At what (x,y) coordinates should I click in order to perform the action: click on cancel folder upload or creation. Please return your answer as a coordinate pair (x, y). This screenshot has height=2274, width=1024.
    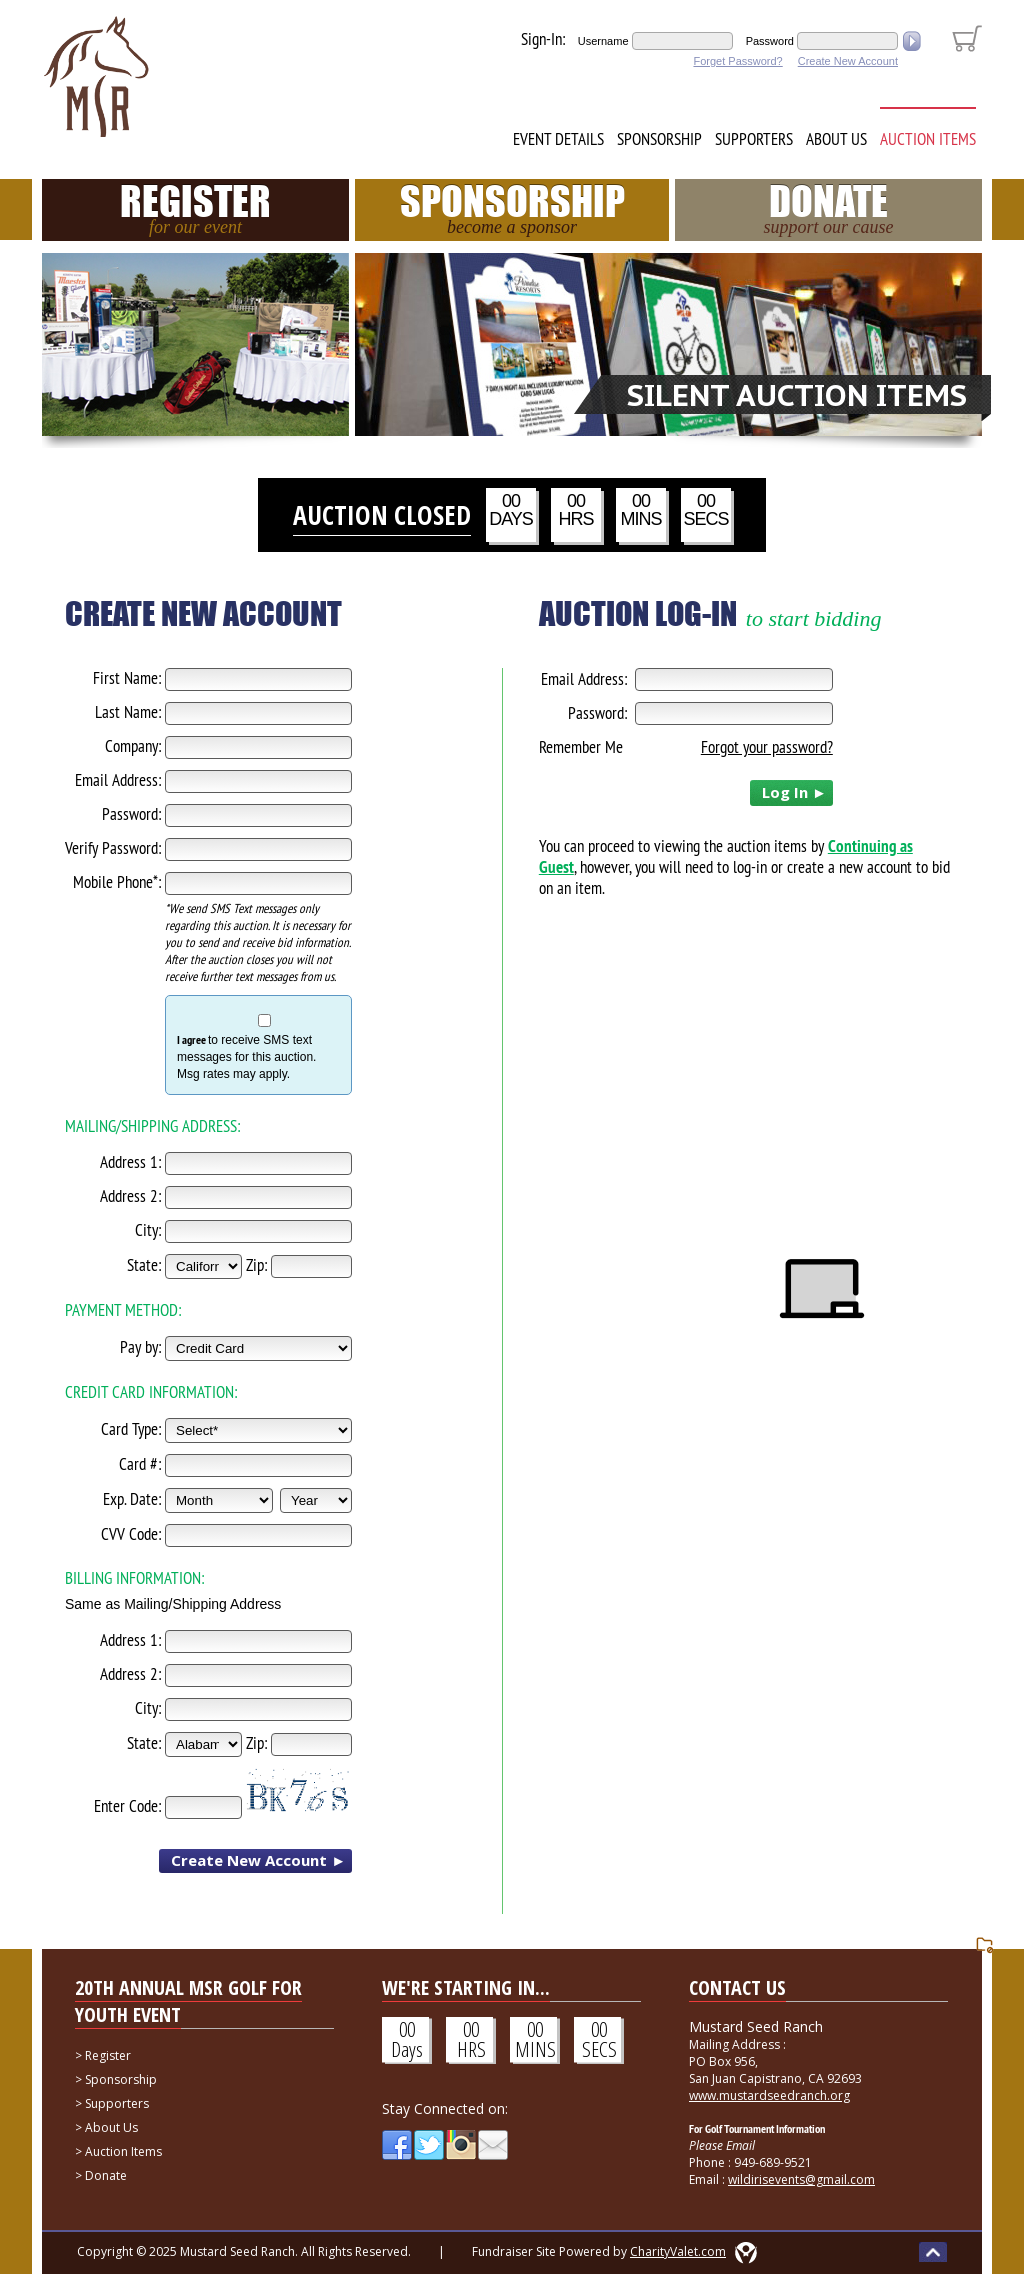
    Looking at the image, I should click on (984, 1944).